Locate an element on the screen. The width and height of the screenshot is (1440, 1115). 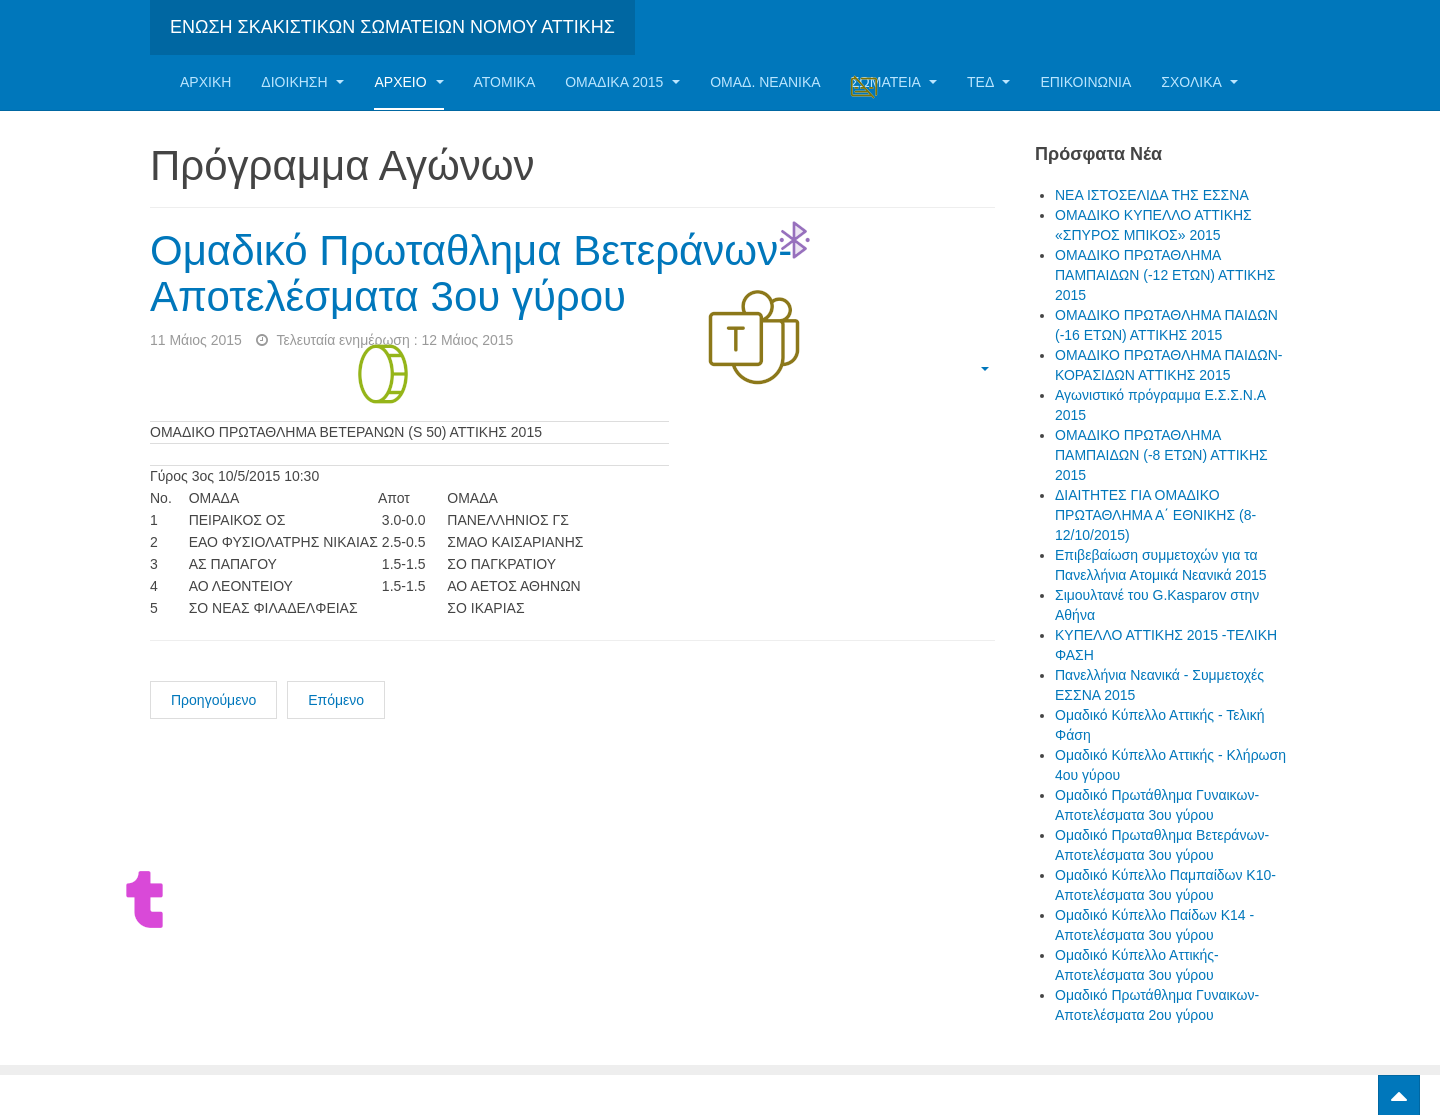
open Microsoft Teams is located at coordinates (754, 339).